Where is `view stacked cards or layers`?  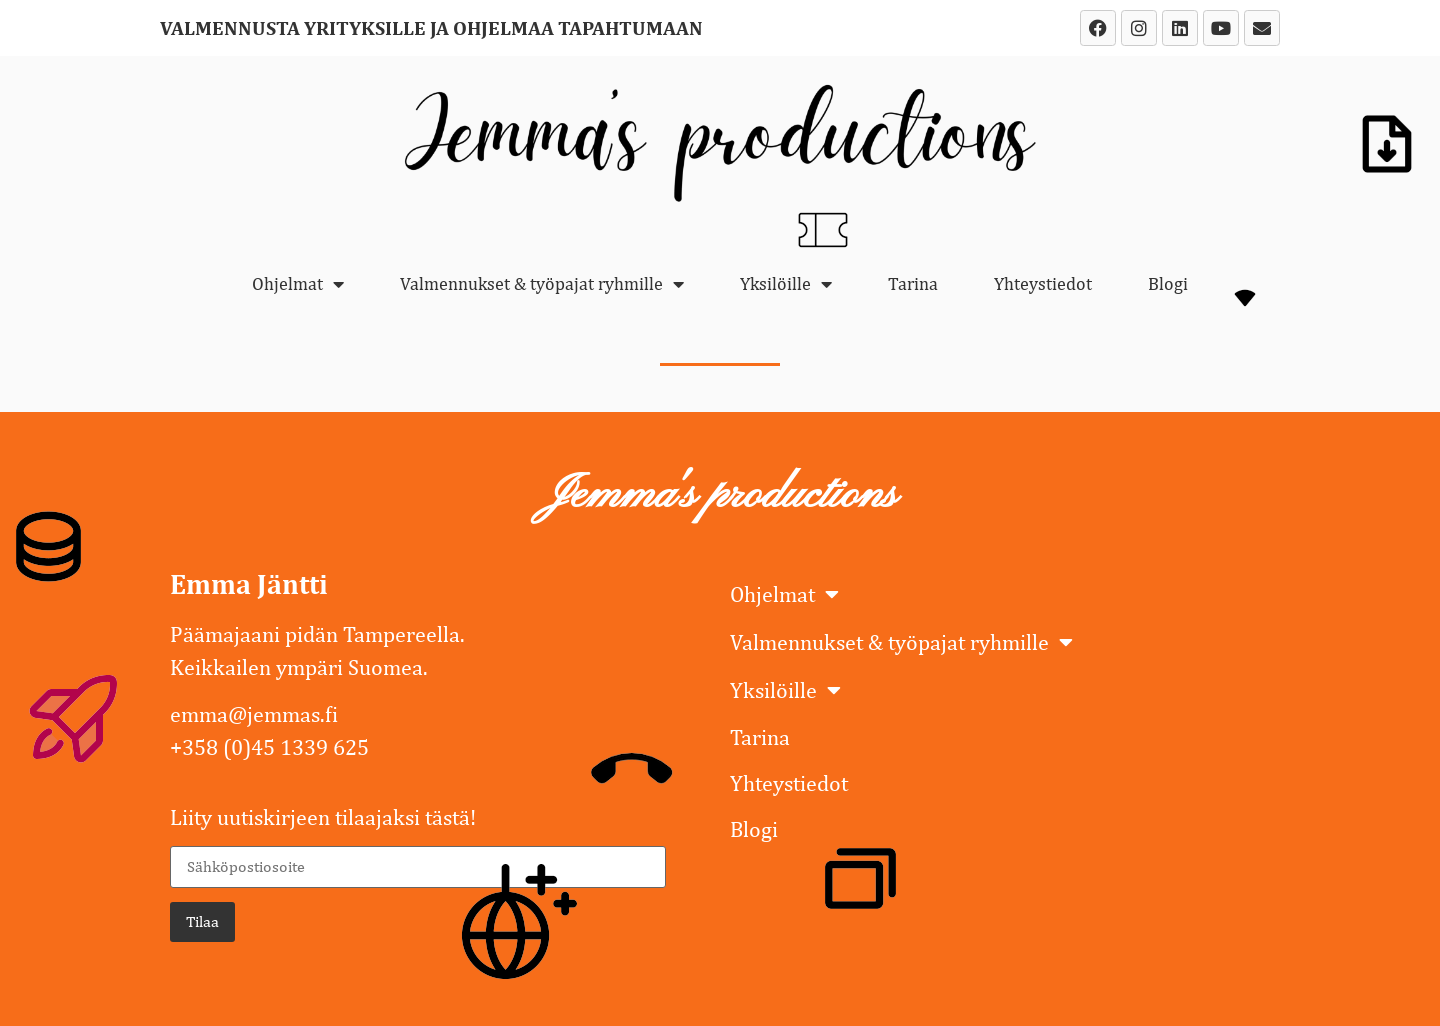 view stacked cards or layers is located at coordinates (860, 878).